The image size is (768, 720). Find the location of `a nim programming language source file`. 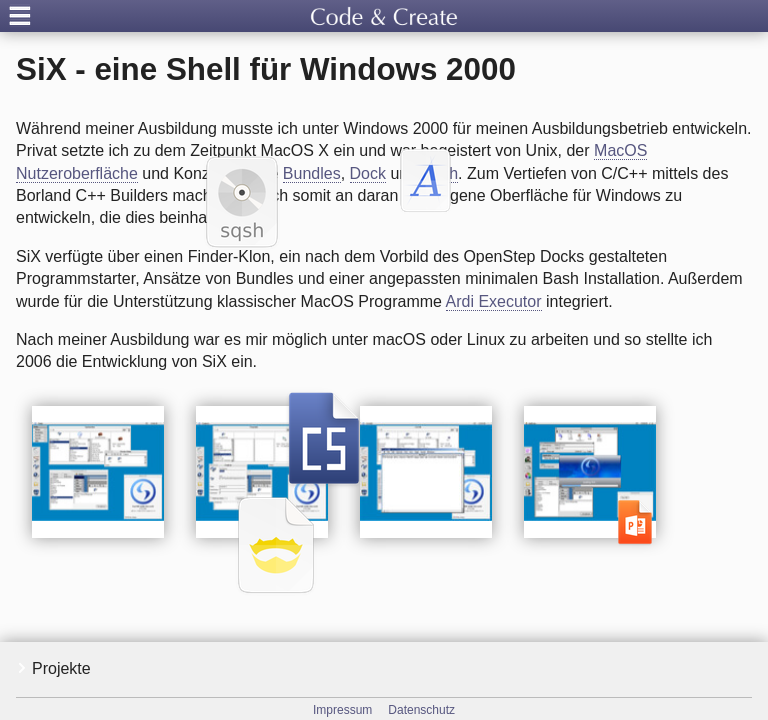

a nim programming language source file is located at coordinates (276, 545).